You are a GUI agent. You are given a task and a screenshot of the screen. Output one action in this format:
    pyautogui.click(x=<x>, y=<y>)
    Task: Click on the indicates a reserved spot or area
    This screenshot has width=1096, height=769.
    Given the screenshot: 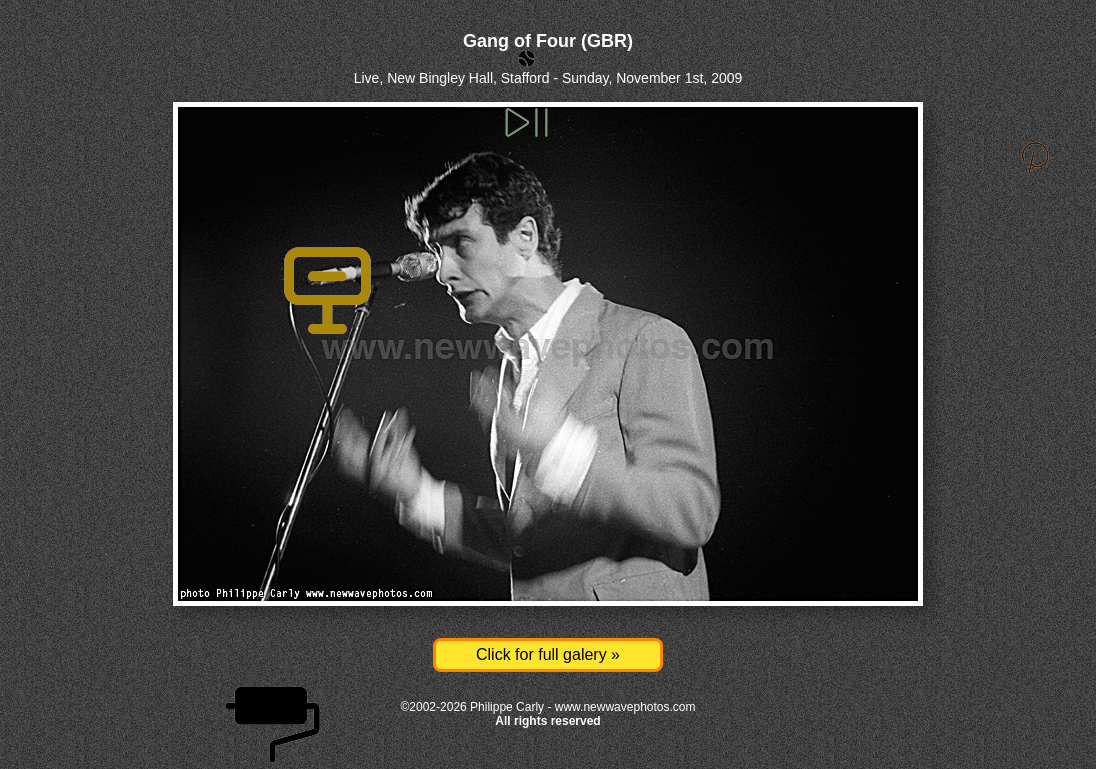 What is the action you would take?
    pyautogui.click(x=327, y=290)
    